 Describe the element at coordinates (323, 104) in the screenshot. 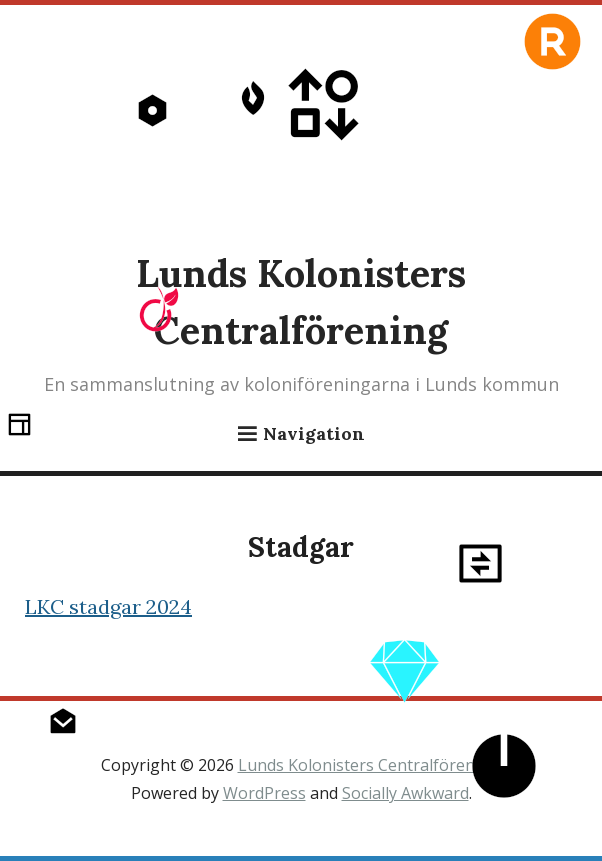

I see `swap or exchange items` at that location.